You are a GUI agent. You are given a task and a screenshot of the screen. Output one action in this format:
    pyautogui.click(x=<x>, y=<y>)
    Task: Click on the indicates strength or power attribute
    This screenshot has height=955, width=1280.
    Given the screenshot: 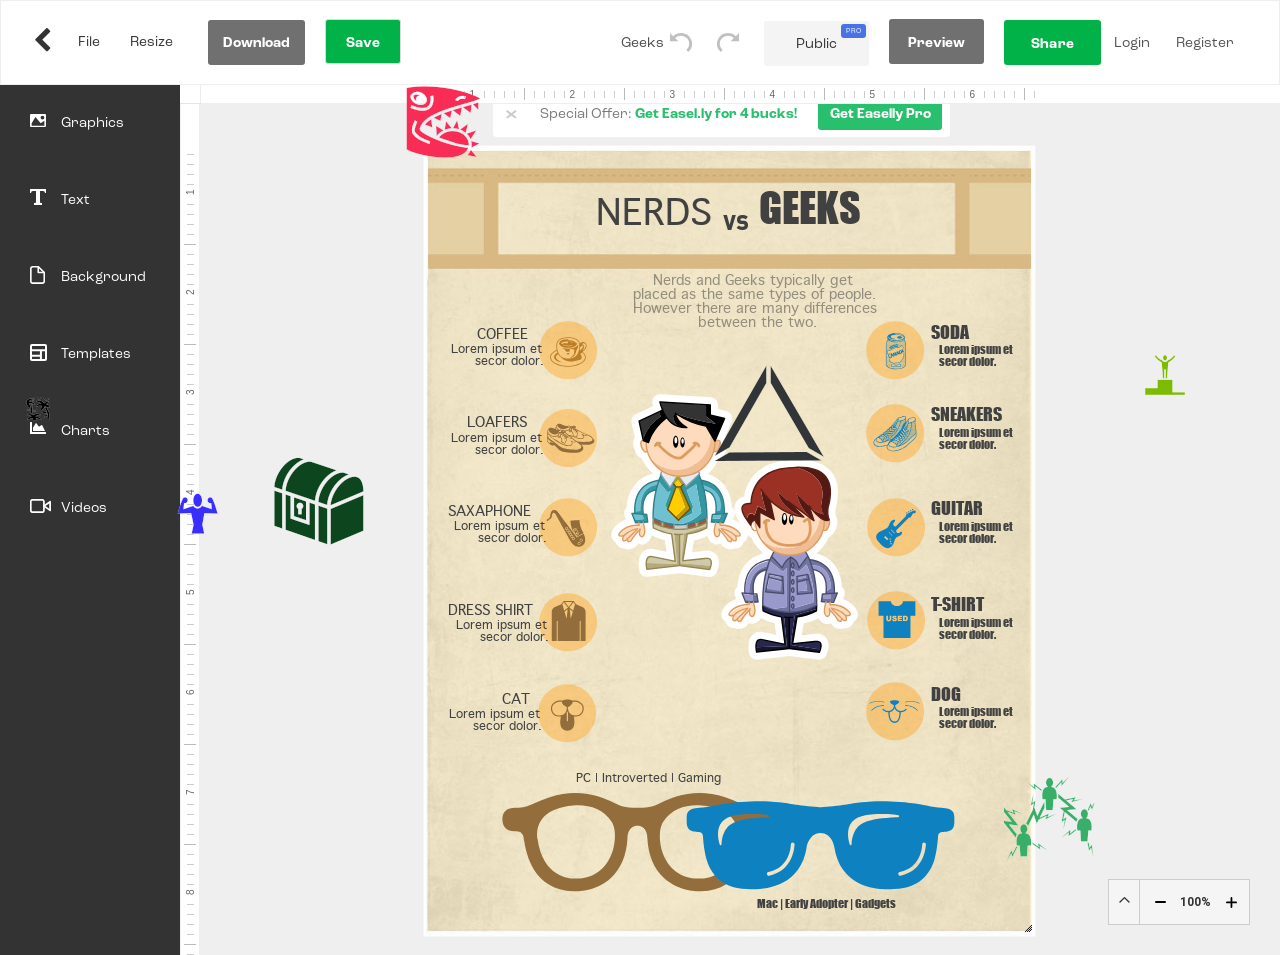 What is the action you would take?
    pyautogui.click(x=197, y=513)
    